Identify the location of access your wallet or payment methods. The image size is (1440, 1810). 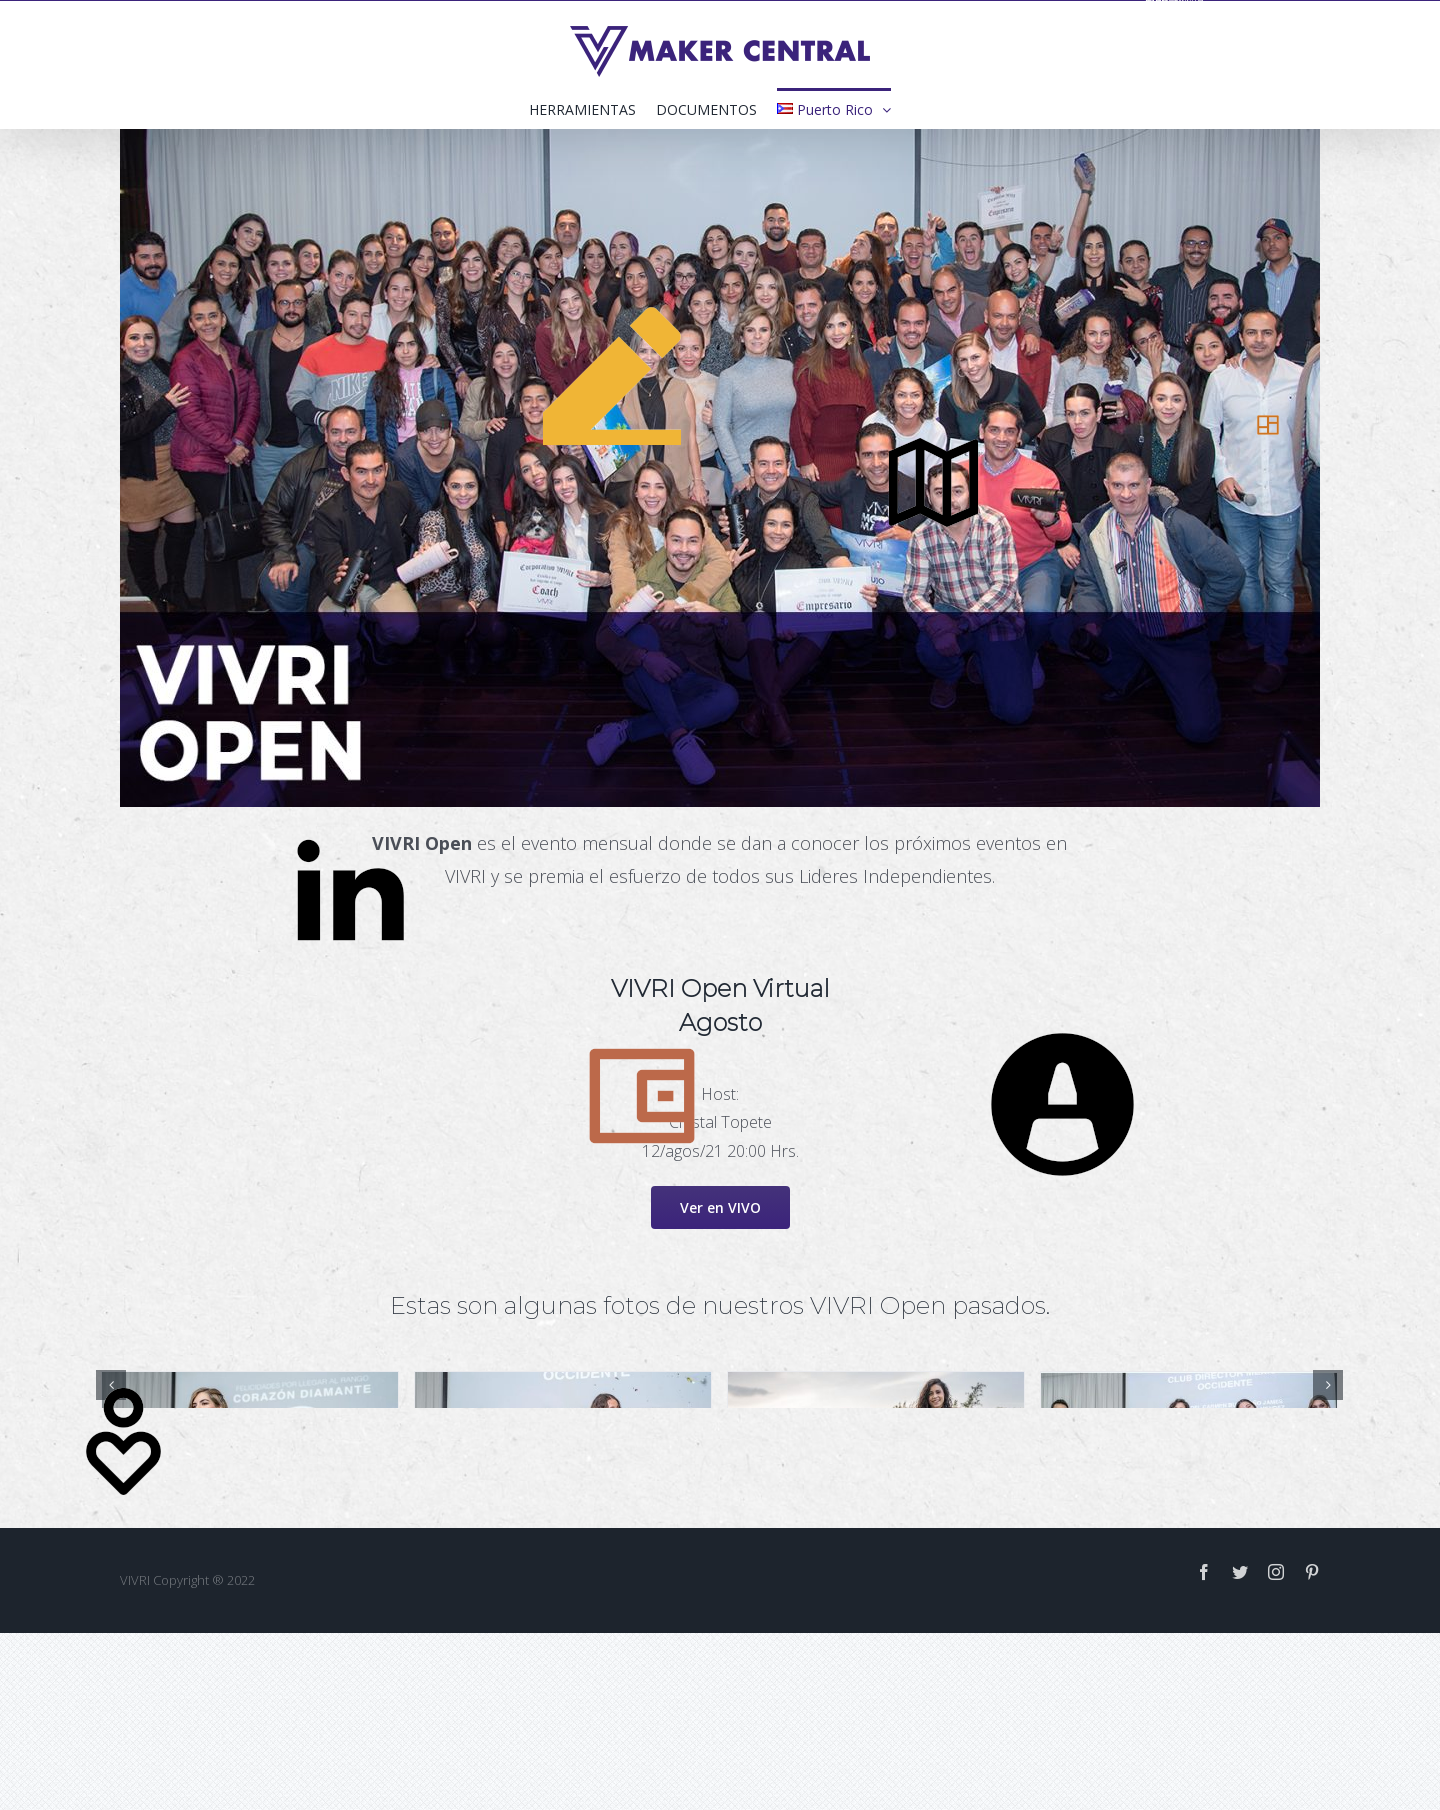
(642, 1096).